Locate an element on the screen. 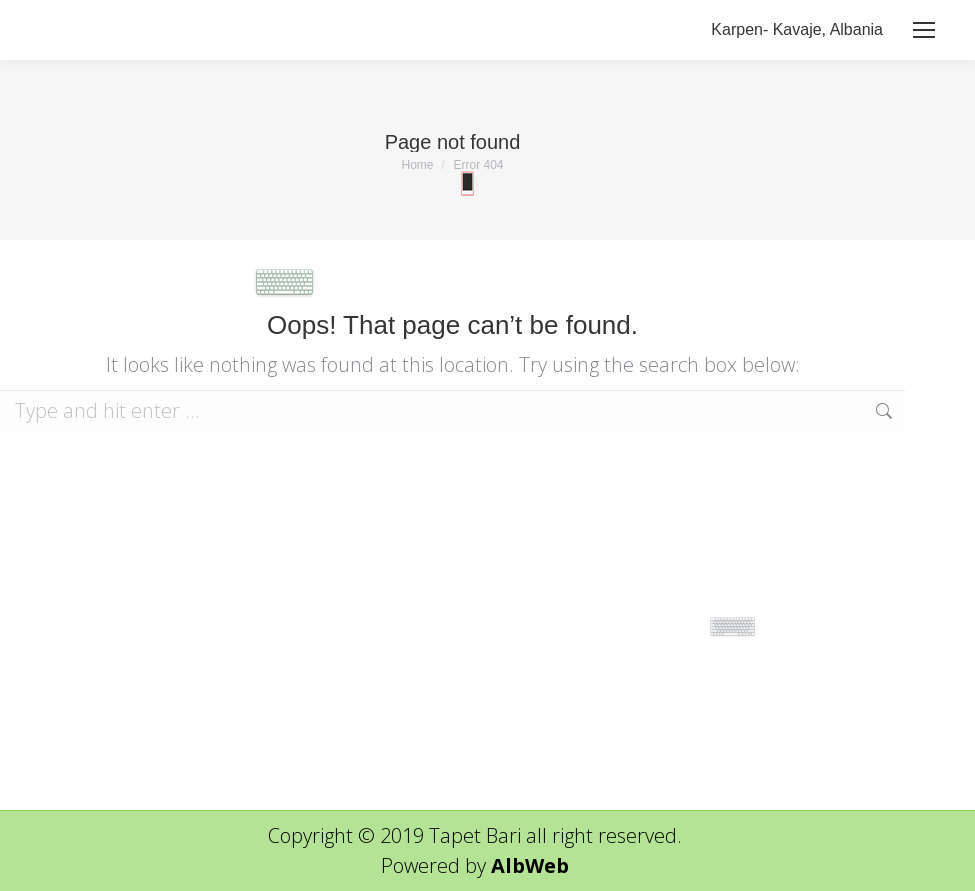 This screenshot has width=975, height=891. connect to a wireless keyboard is located at coordinates (732, 626).